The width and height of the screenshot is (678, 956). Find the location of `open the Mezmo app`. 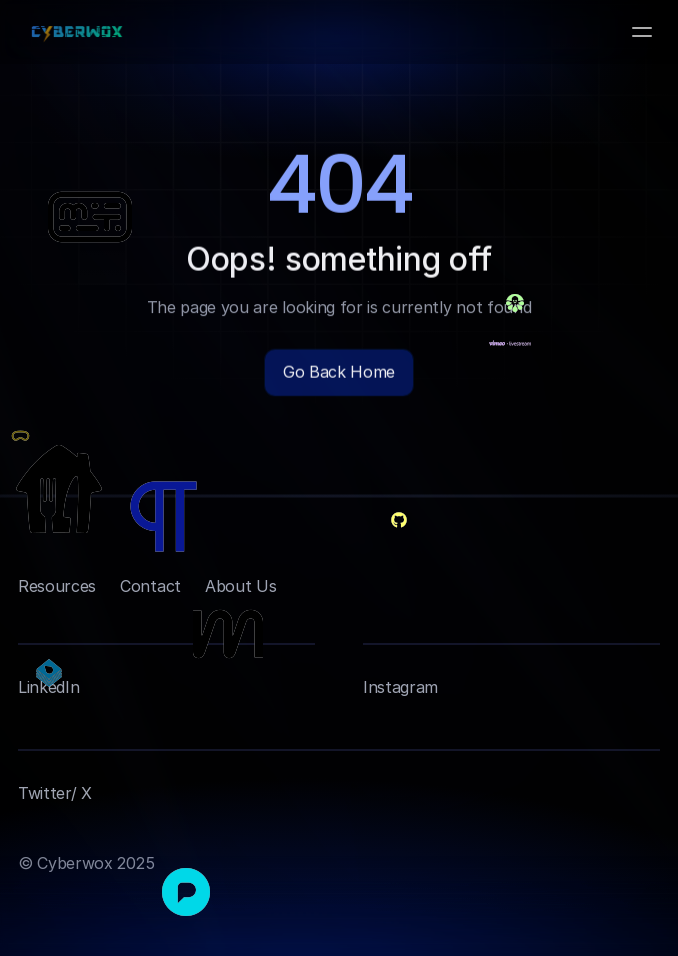

open the Mezmo app is located at coordinates (228, 634).